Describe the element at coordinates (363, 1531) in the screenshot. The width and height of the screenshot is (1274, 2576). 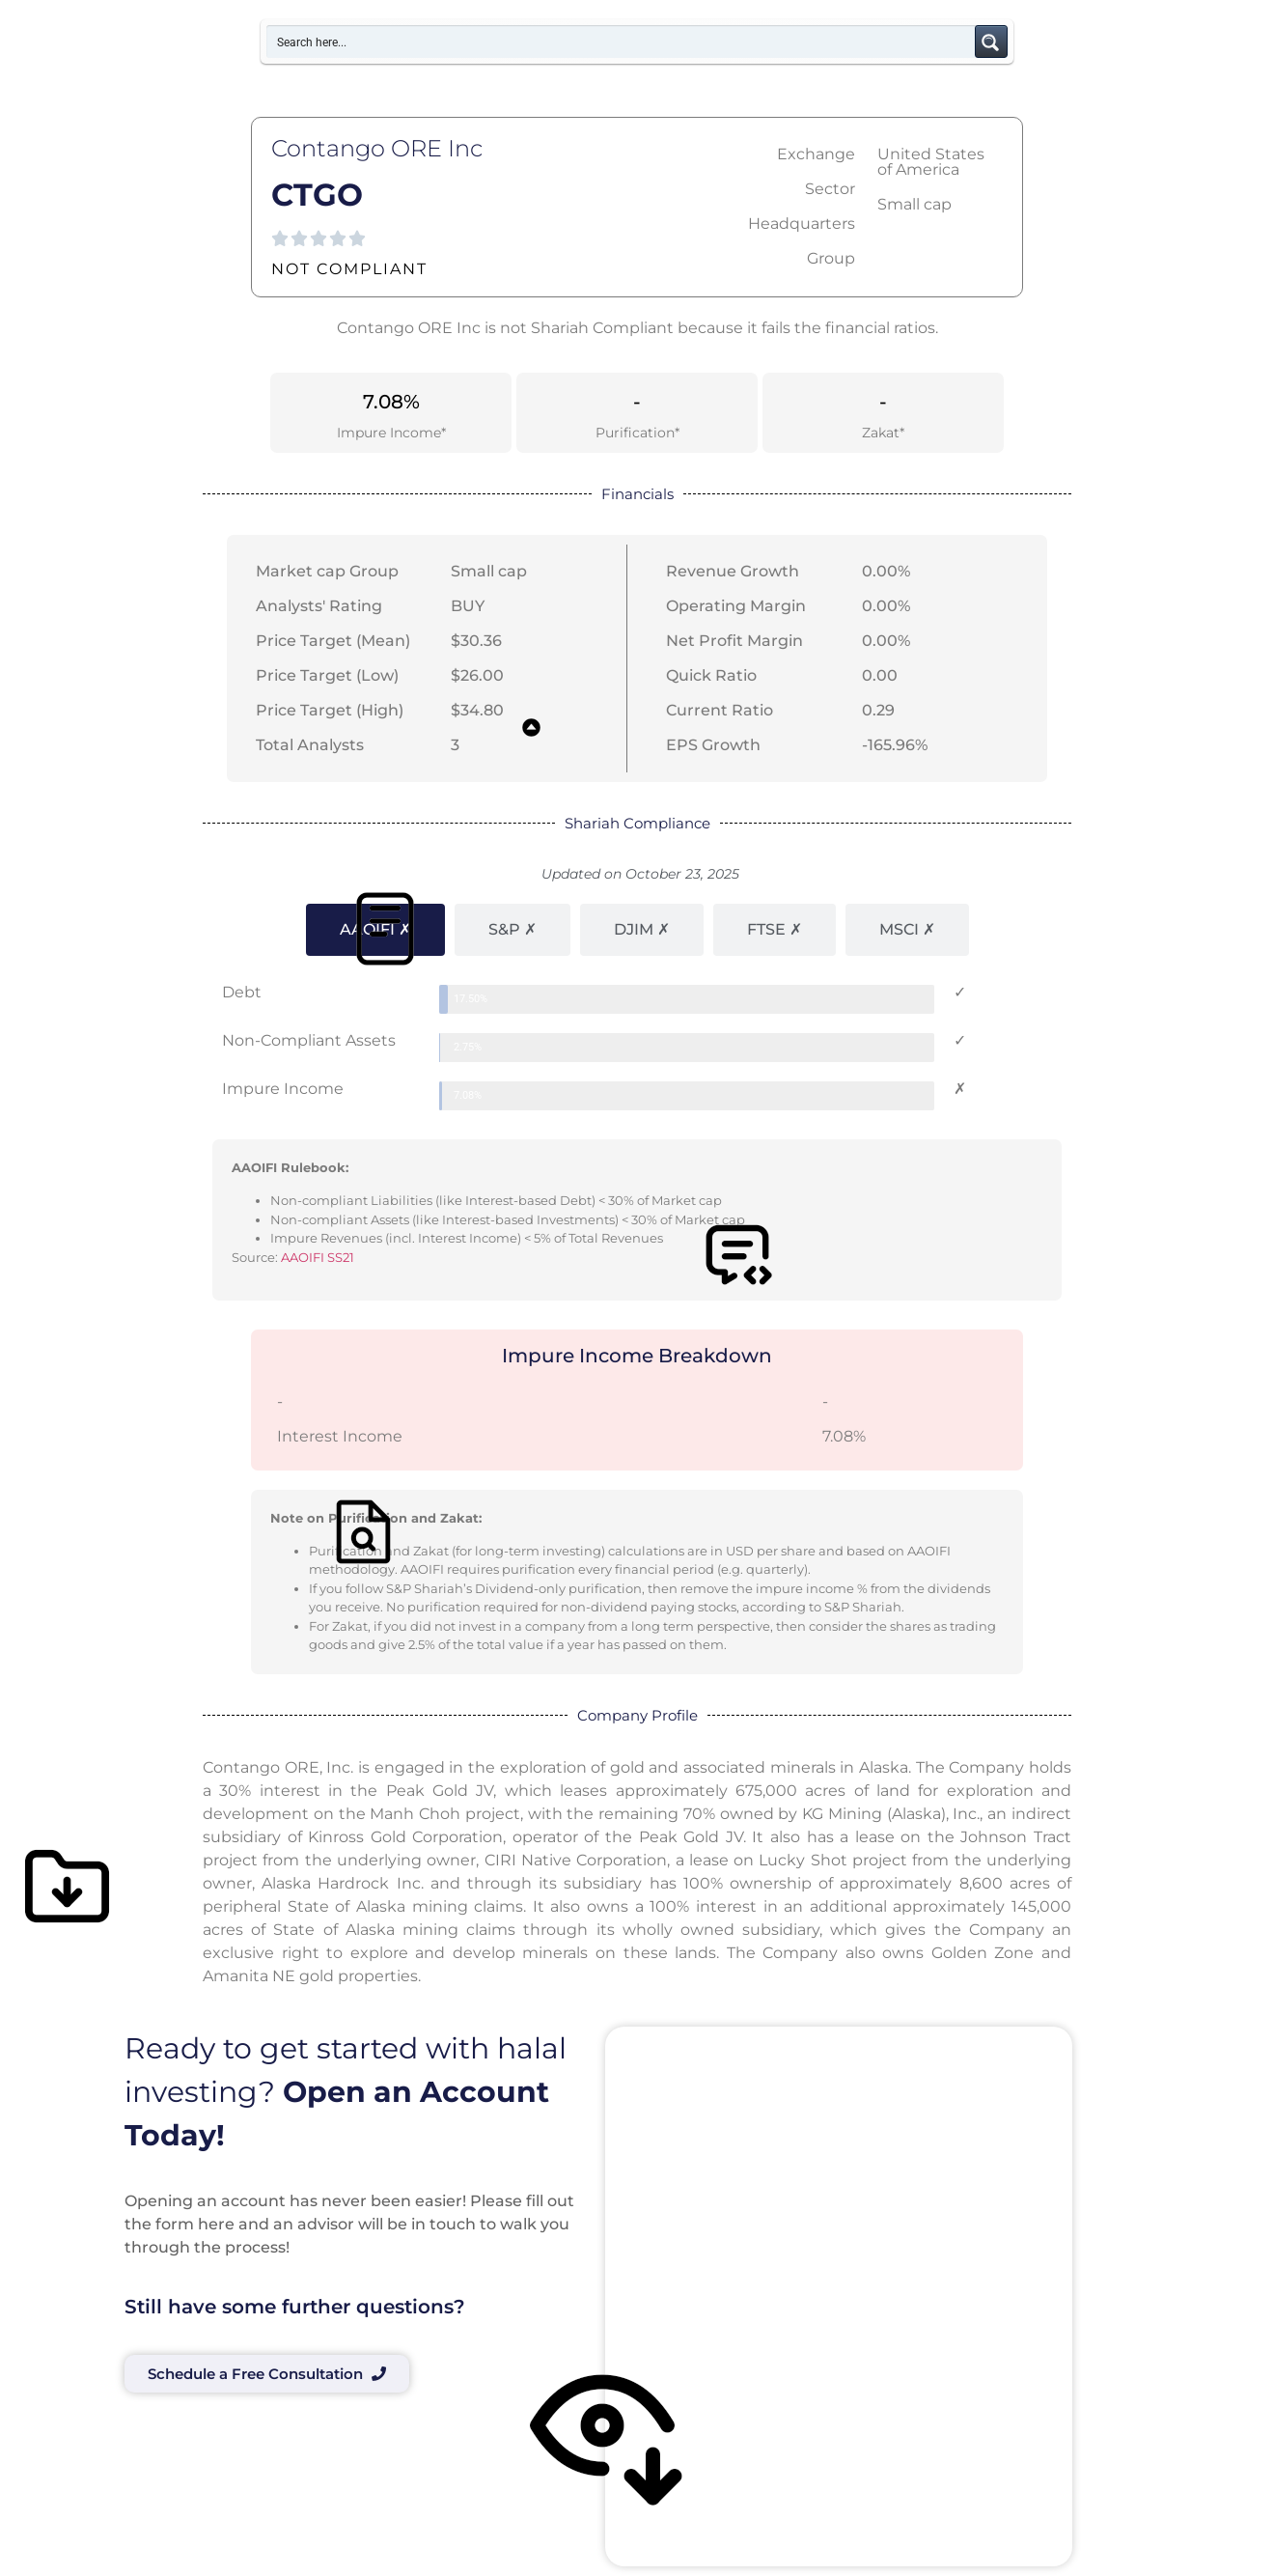
I see `search within a document` at that location.